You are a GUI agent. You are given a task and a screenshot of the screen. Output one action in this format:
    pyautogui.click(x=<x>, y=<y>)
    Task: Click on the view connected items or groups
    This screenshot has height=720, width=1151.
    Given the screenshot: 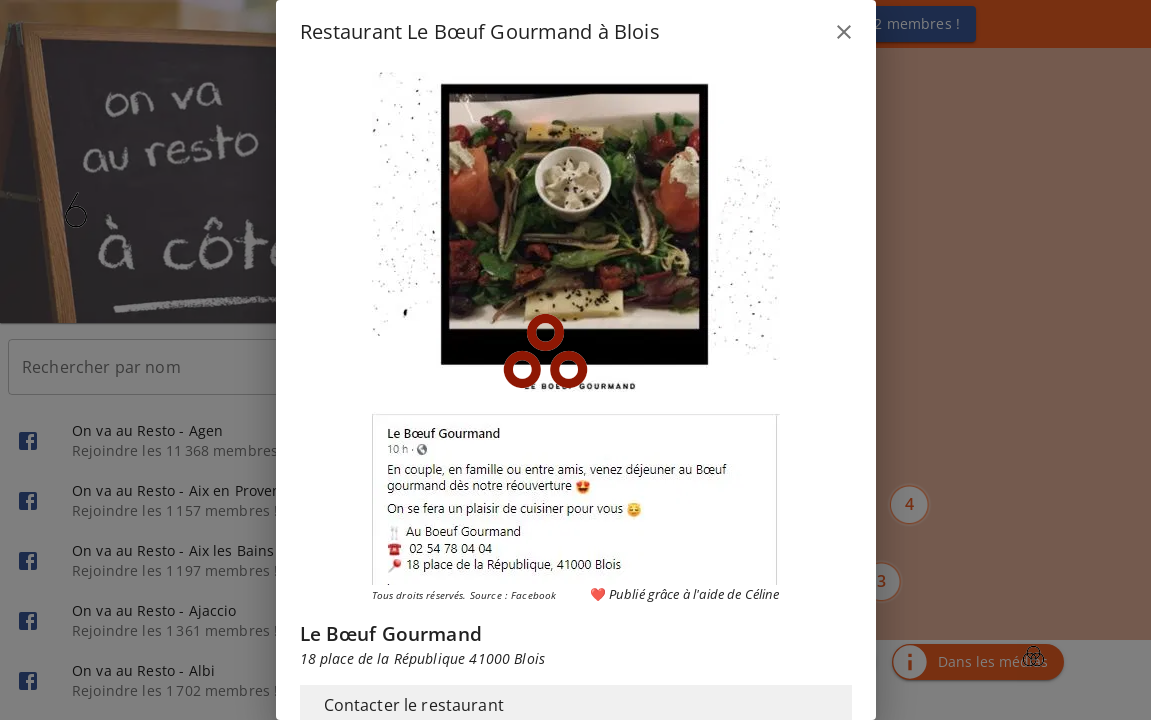 What is the action you would take?
    pyautogui.click(x=545, y=352)
    